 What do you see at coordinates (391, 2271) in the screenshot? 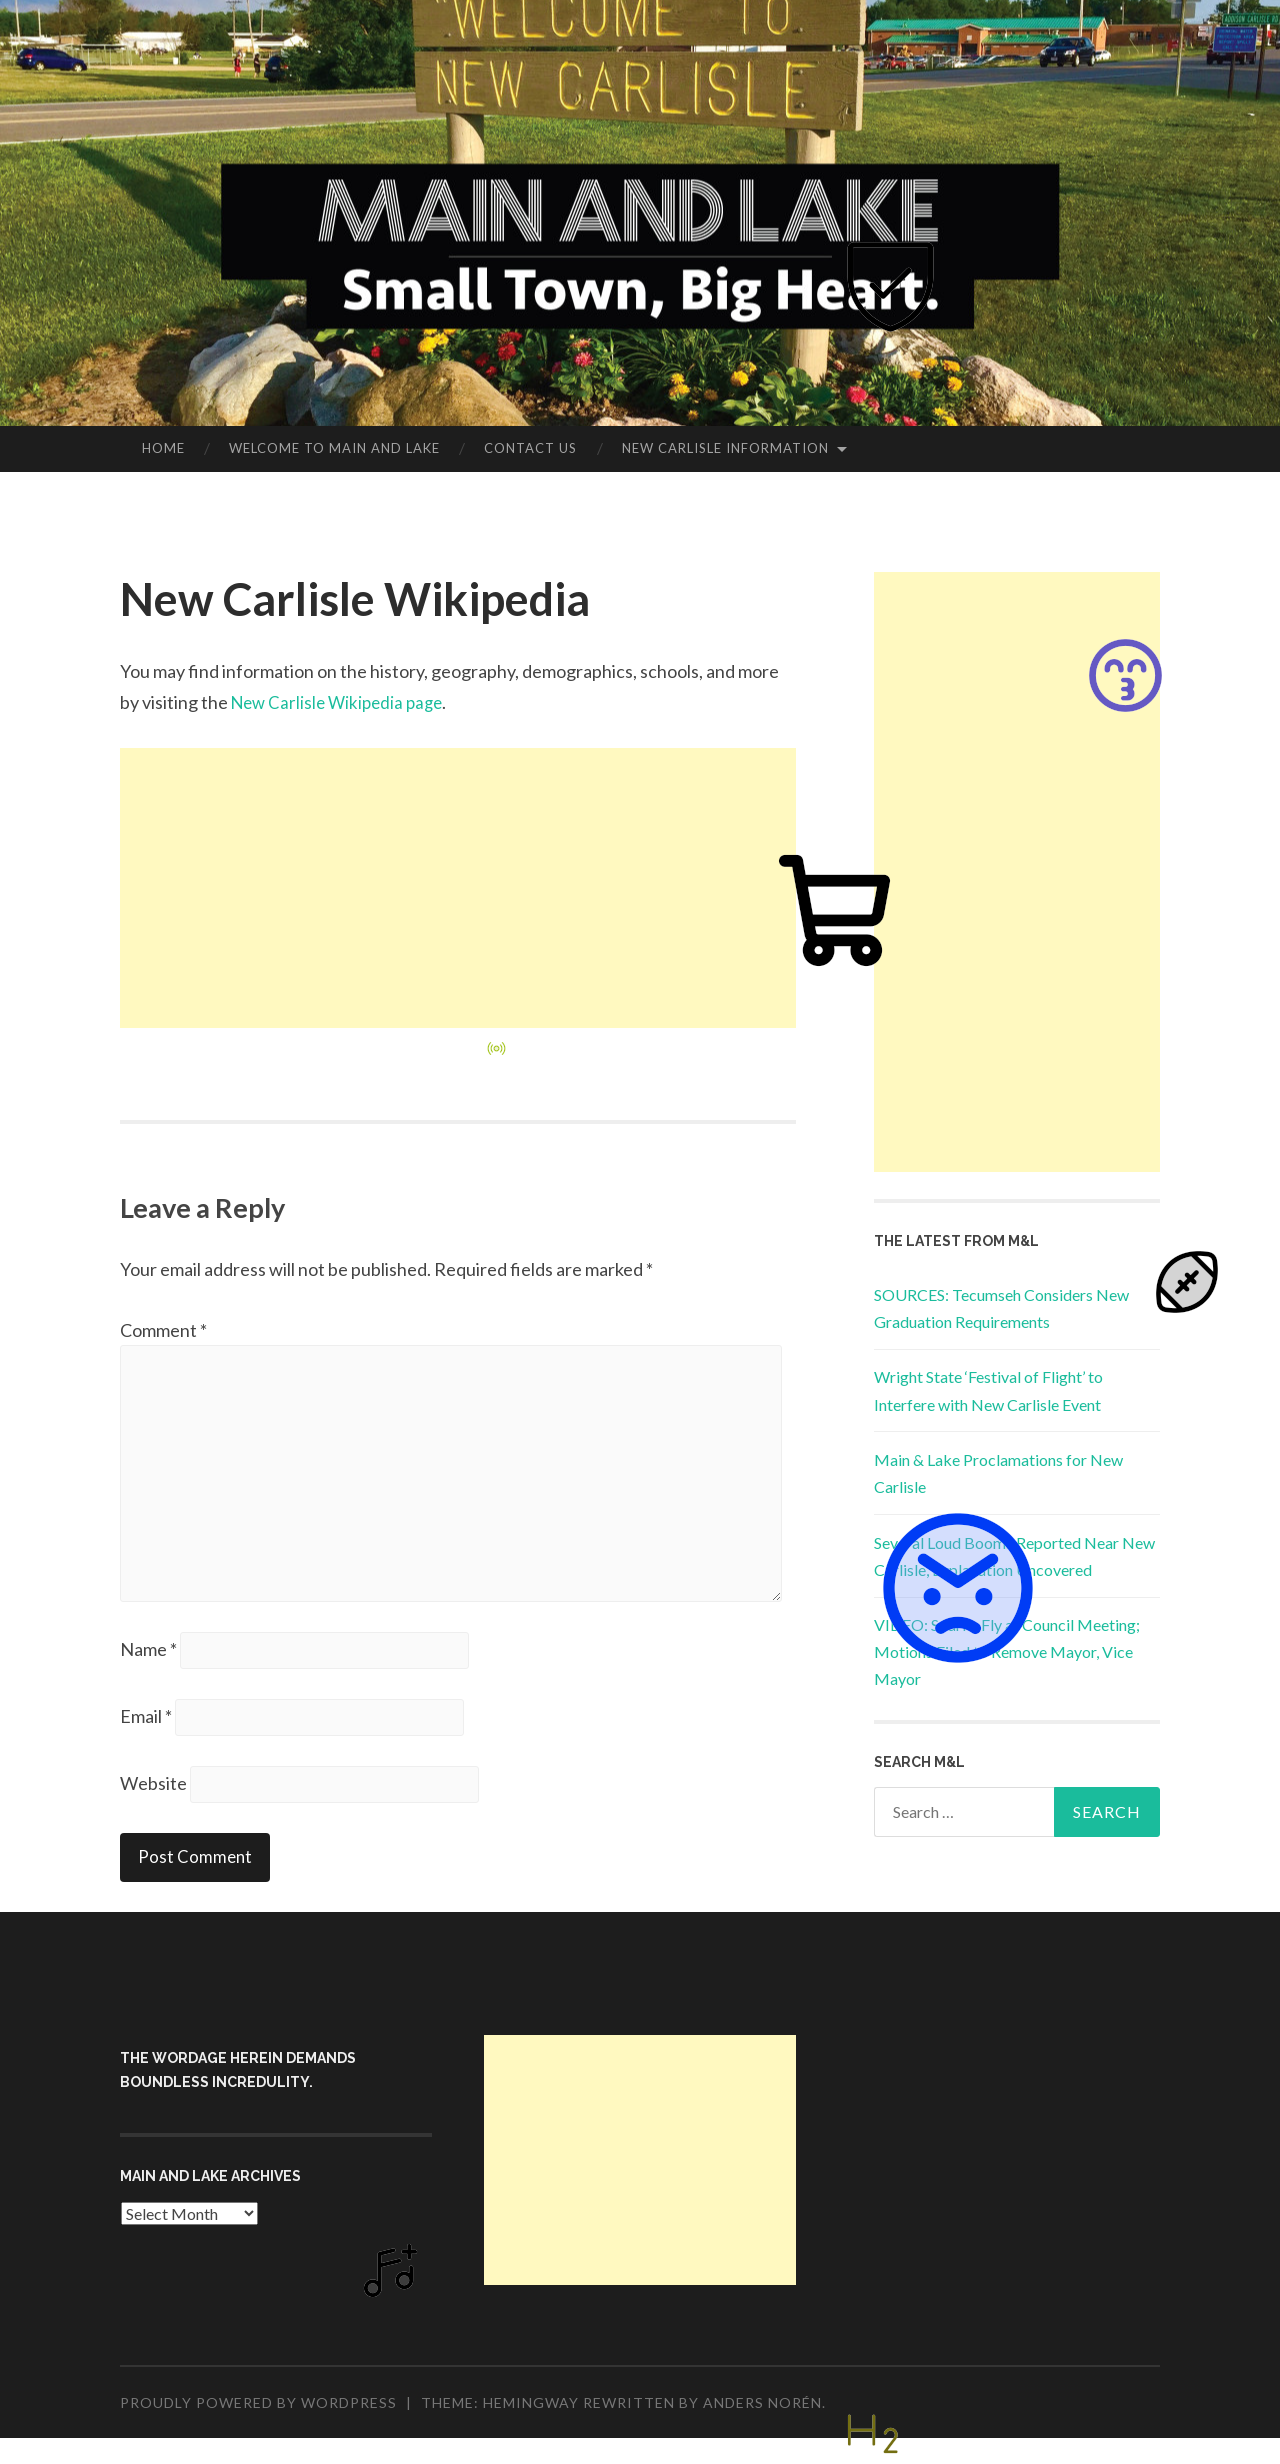
I see `add a new song to your library` at bounding box center [391, 2271].